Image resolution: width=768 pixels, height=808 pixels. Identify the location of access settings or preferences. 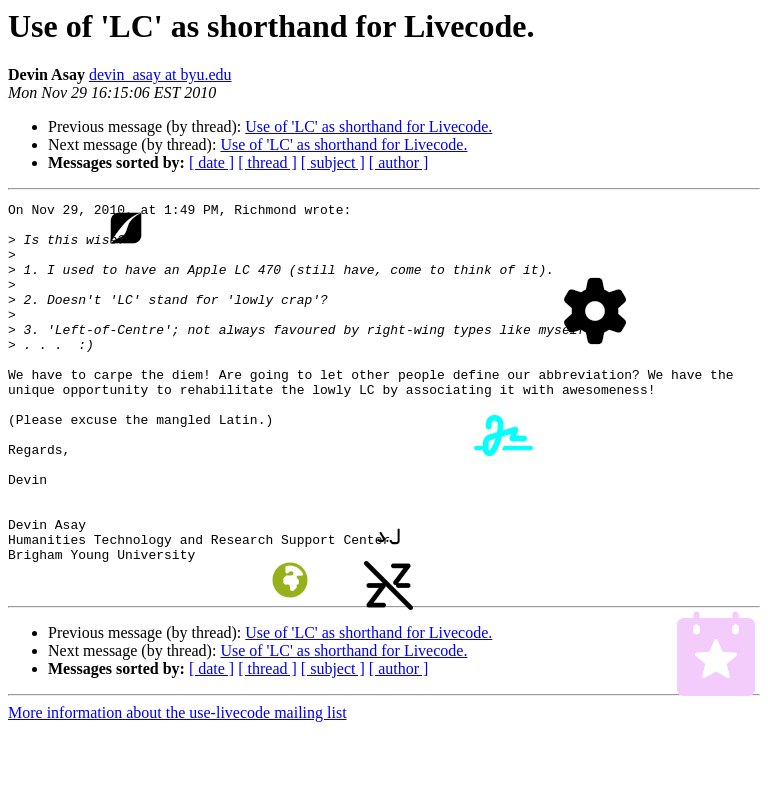
(595, 311).